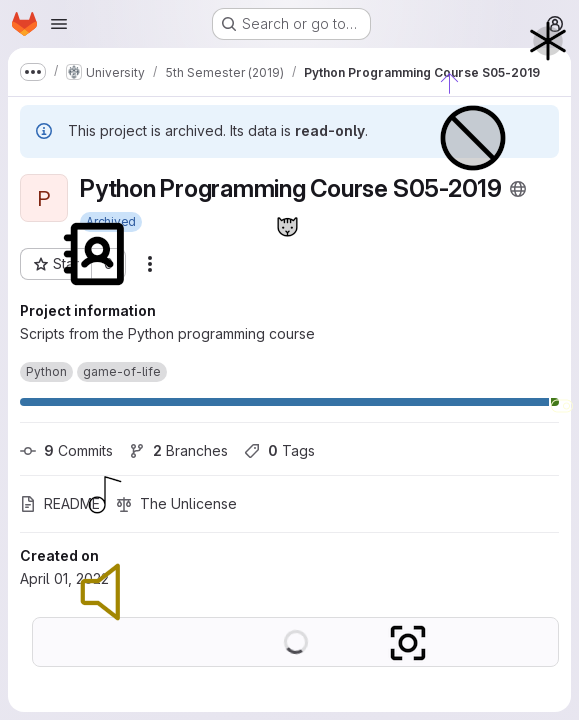 This screenshot has height=720, width=579. I want to click on center focus on camera or viewfinder, so click(408, 643).